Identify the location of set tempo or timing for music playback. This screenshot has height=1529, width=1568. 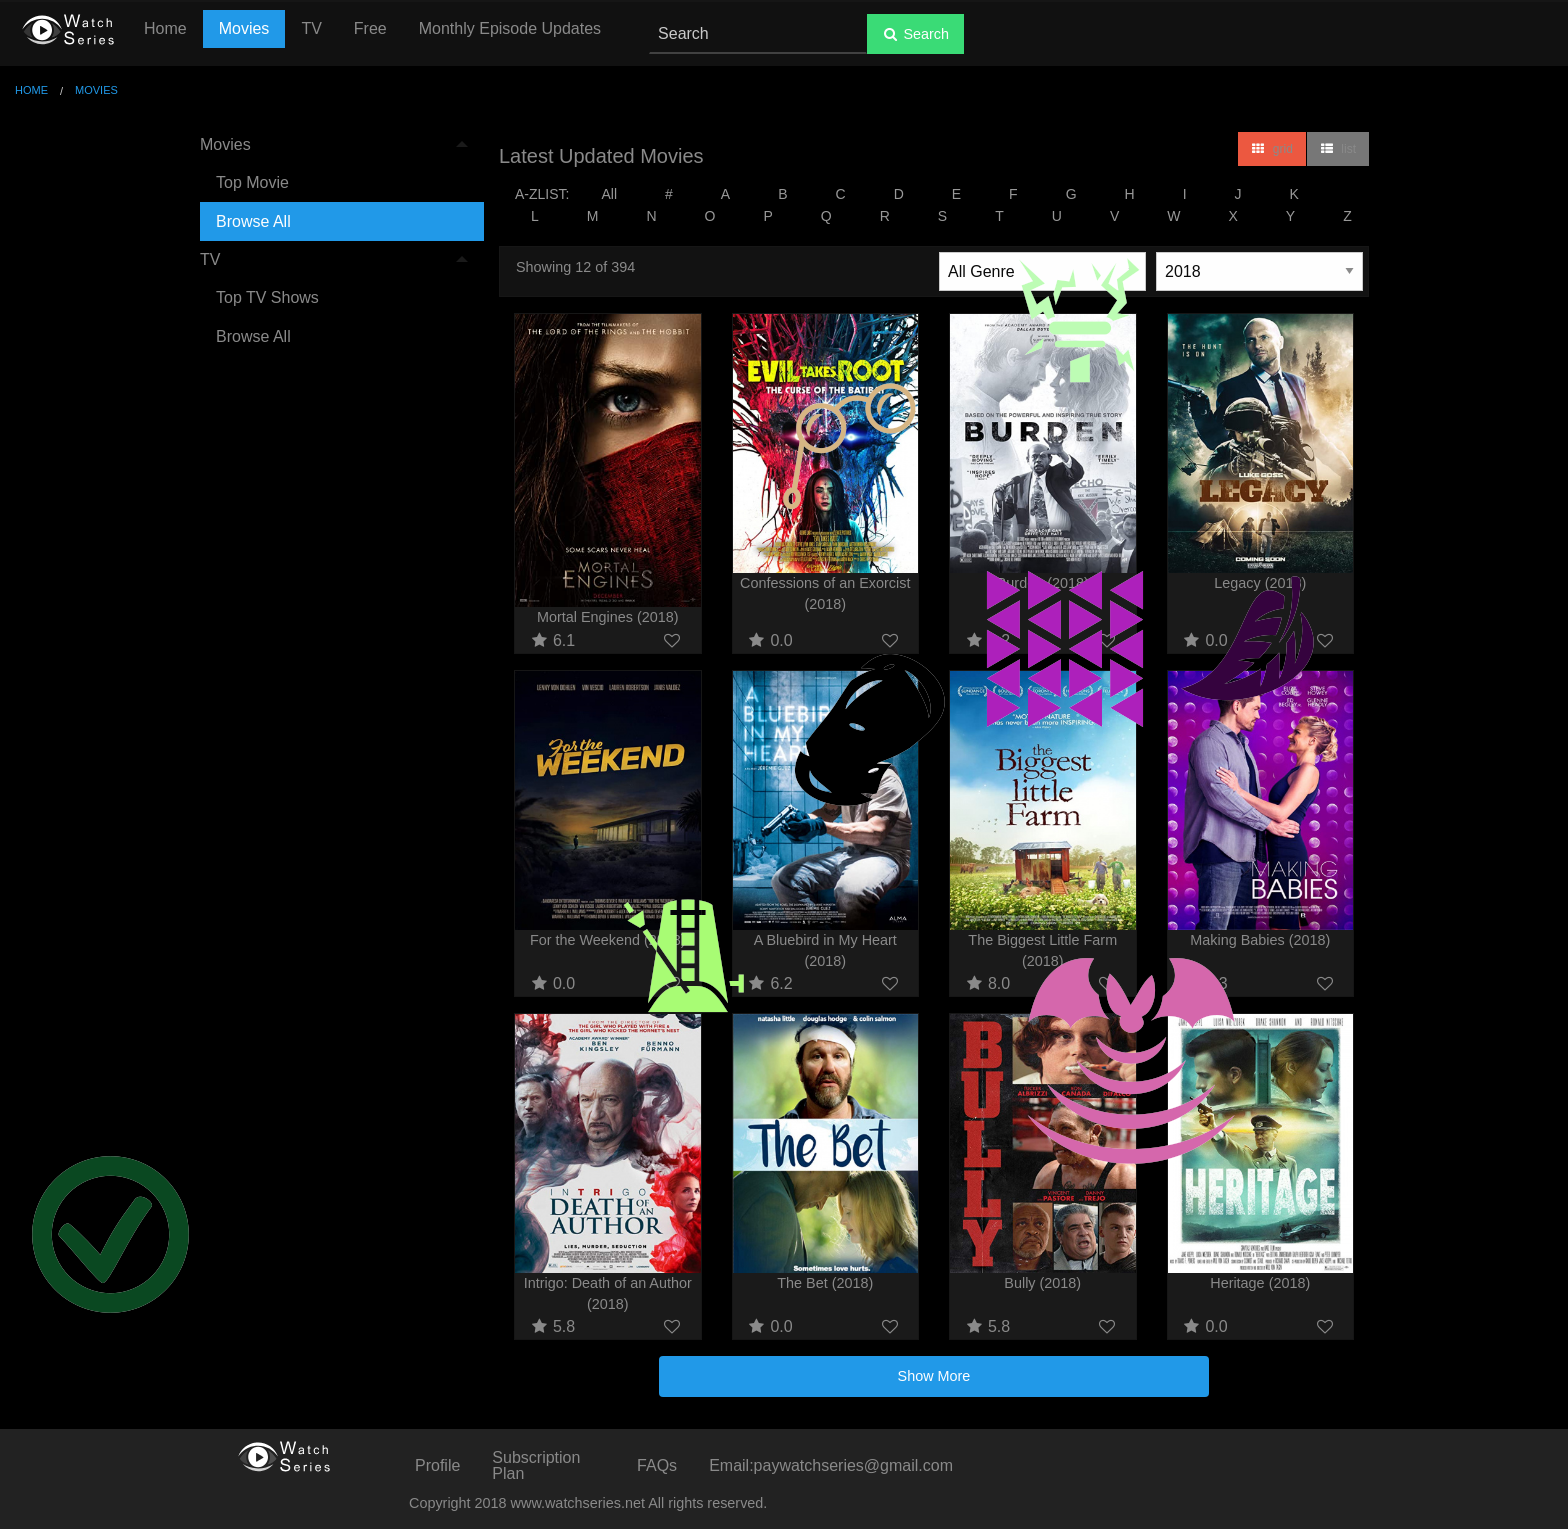
(688, 948).